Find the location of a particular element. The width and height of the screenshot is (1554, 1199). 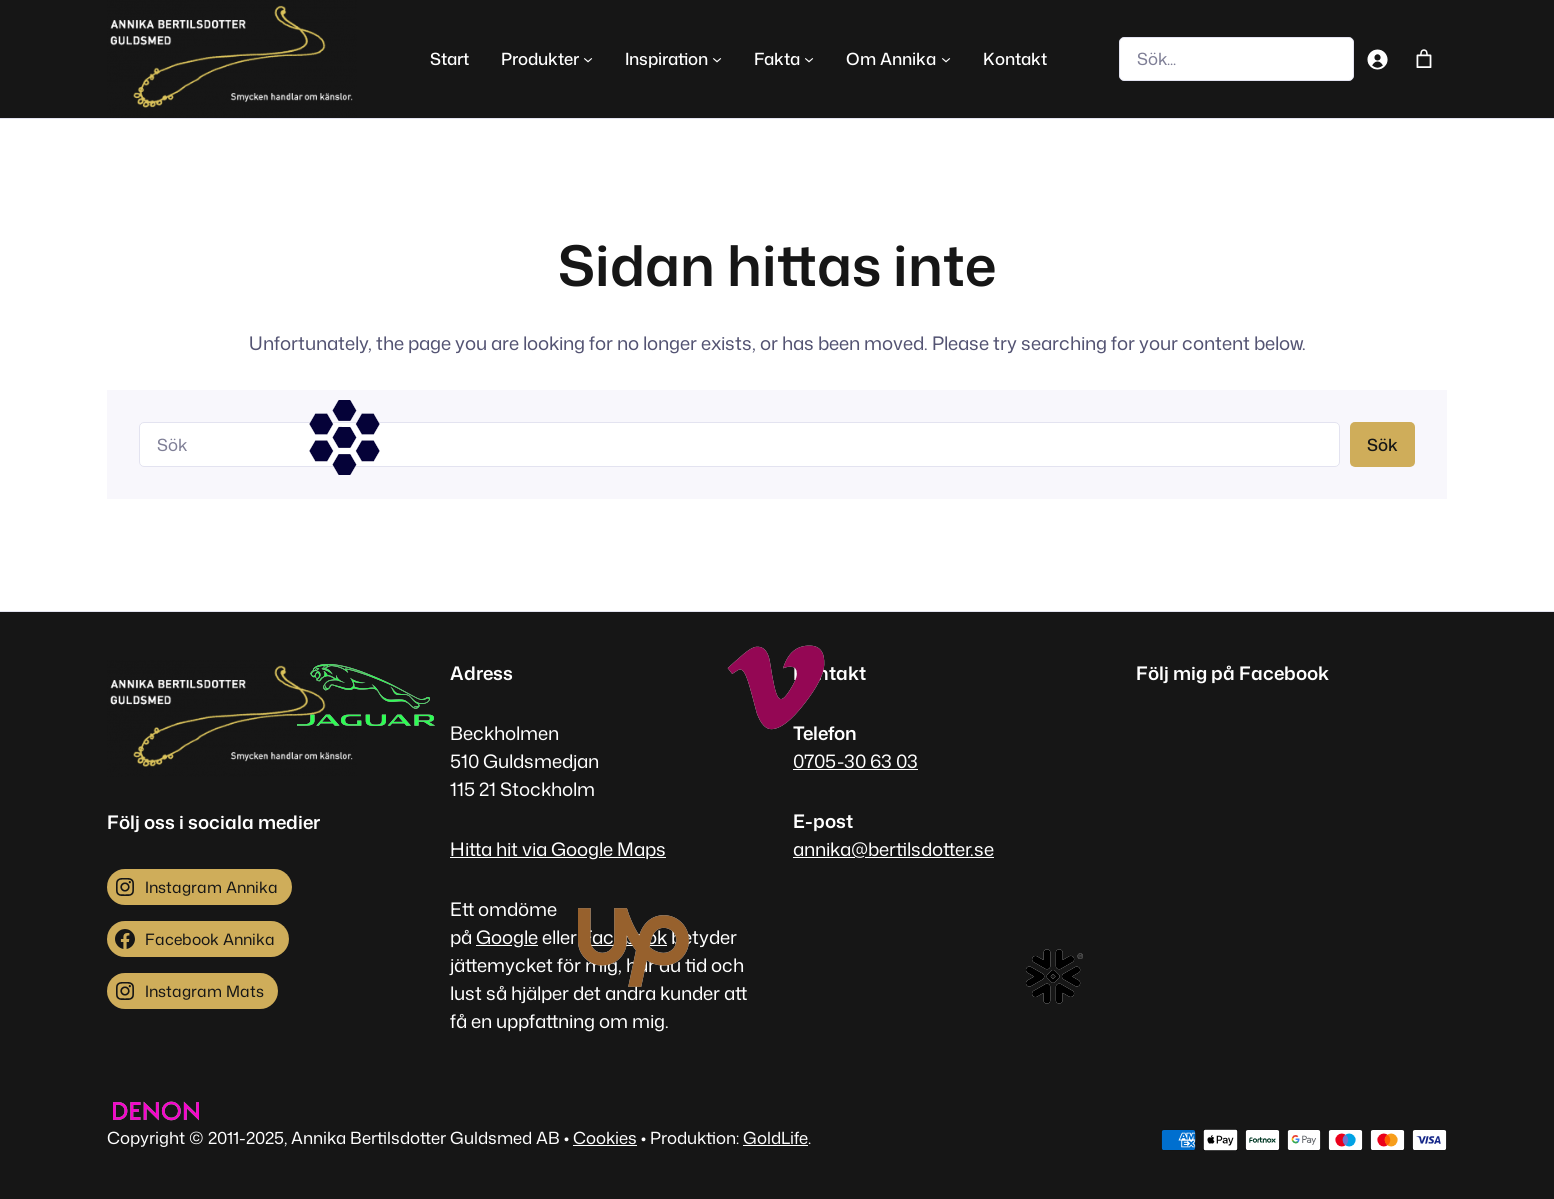

jaguar brand logo is located at coordinates (366, 695).